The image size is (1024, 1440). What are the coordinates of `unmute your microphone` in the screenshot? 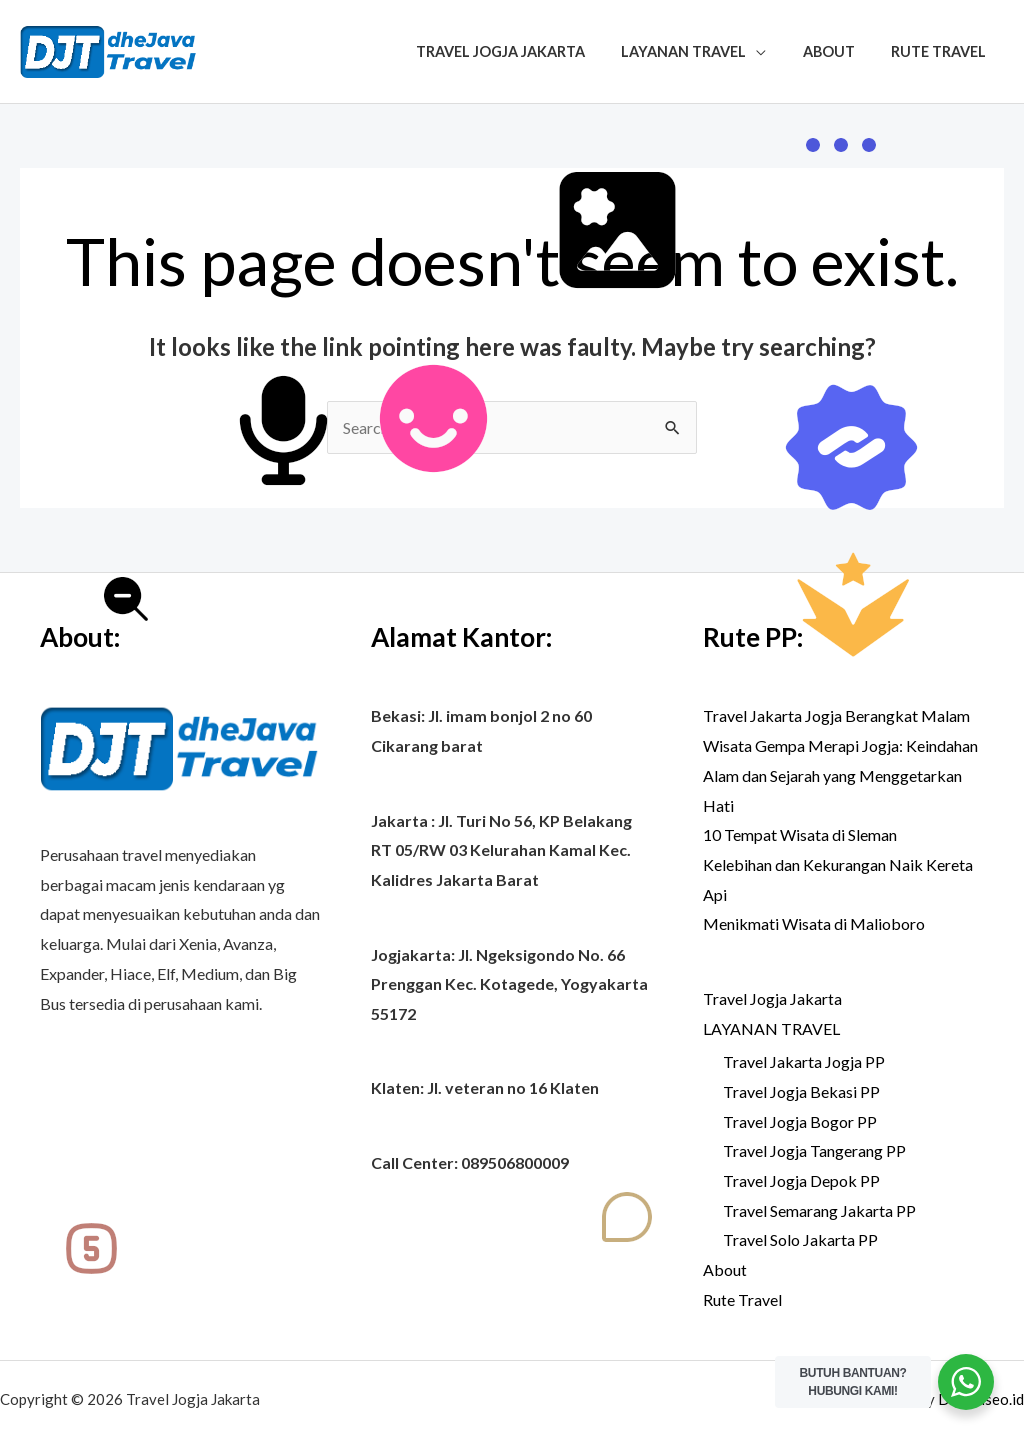 It's located at (283, 430).